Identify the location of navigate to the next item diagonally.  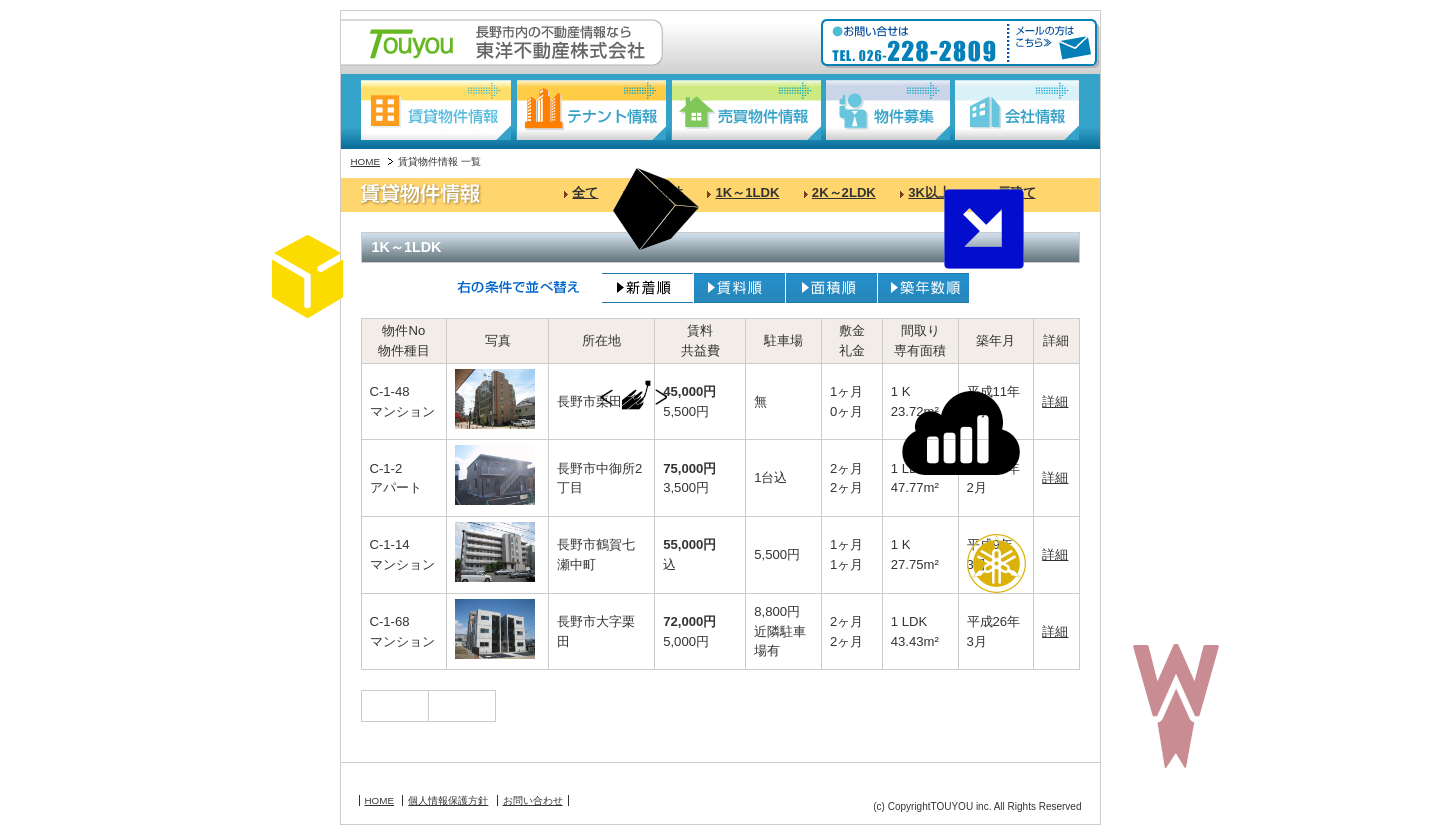
(984, 229).